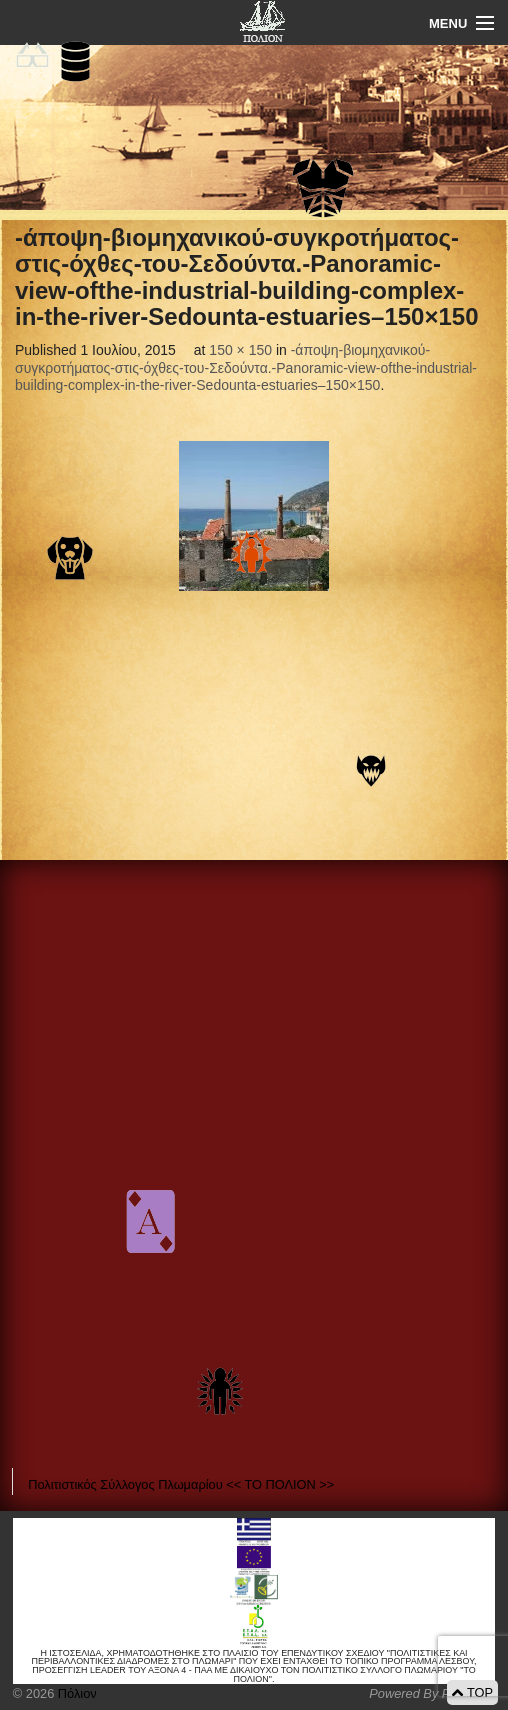 The width and height of the screenshot is (508, 1710). I want to click on view pet profile or pet-related features, so click(70, 557).